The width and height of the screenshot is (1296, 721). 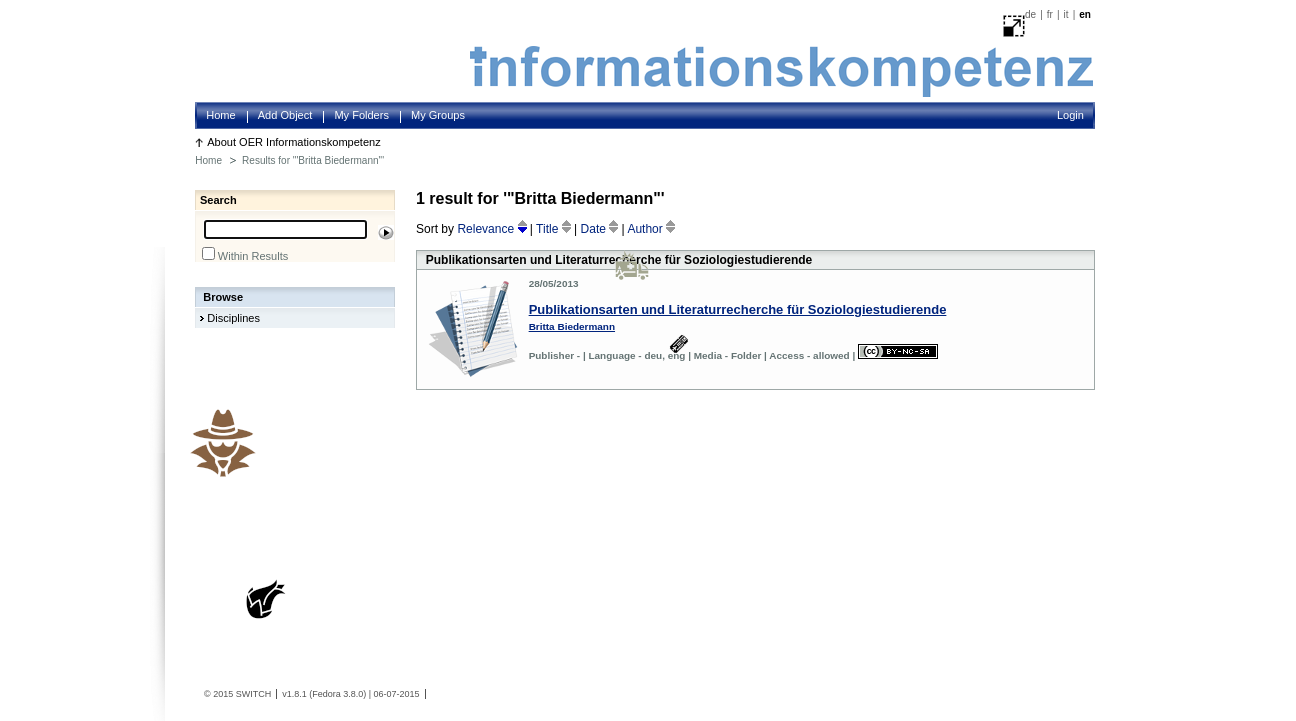 I want to click on enable incognito or private browsing mode, so click(x=223, y=443).